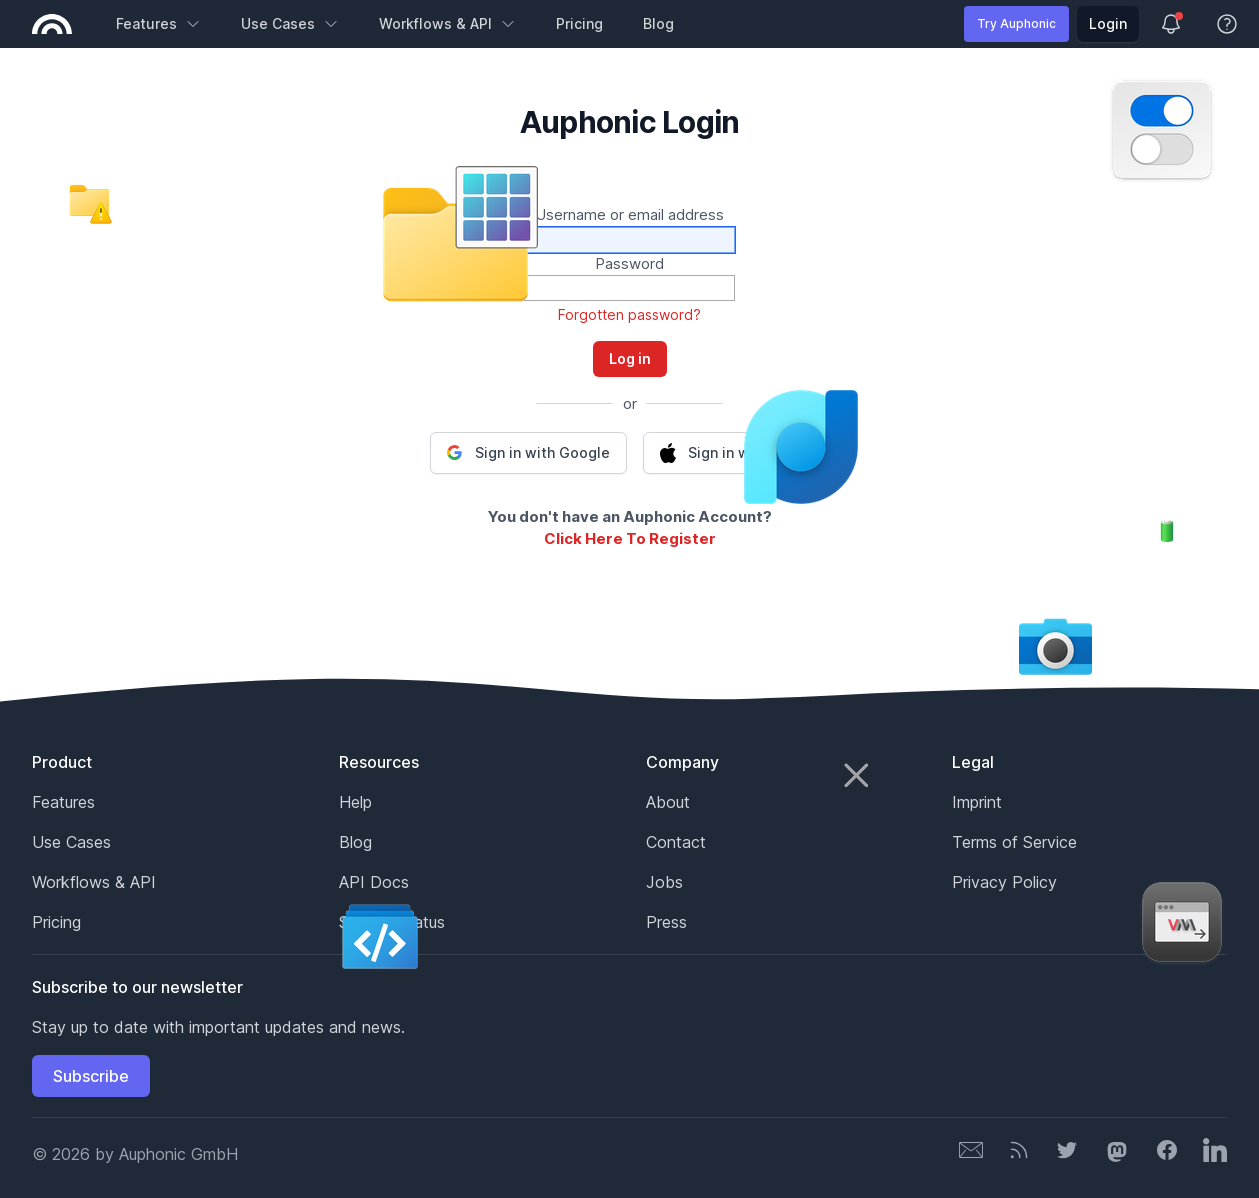 The height and width of the screenshot is (1198, 1259). What do you see at coordinates (455, 248) in the screenshot?
I see `access folder settings and preferences` at bounding box center [455, 248].